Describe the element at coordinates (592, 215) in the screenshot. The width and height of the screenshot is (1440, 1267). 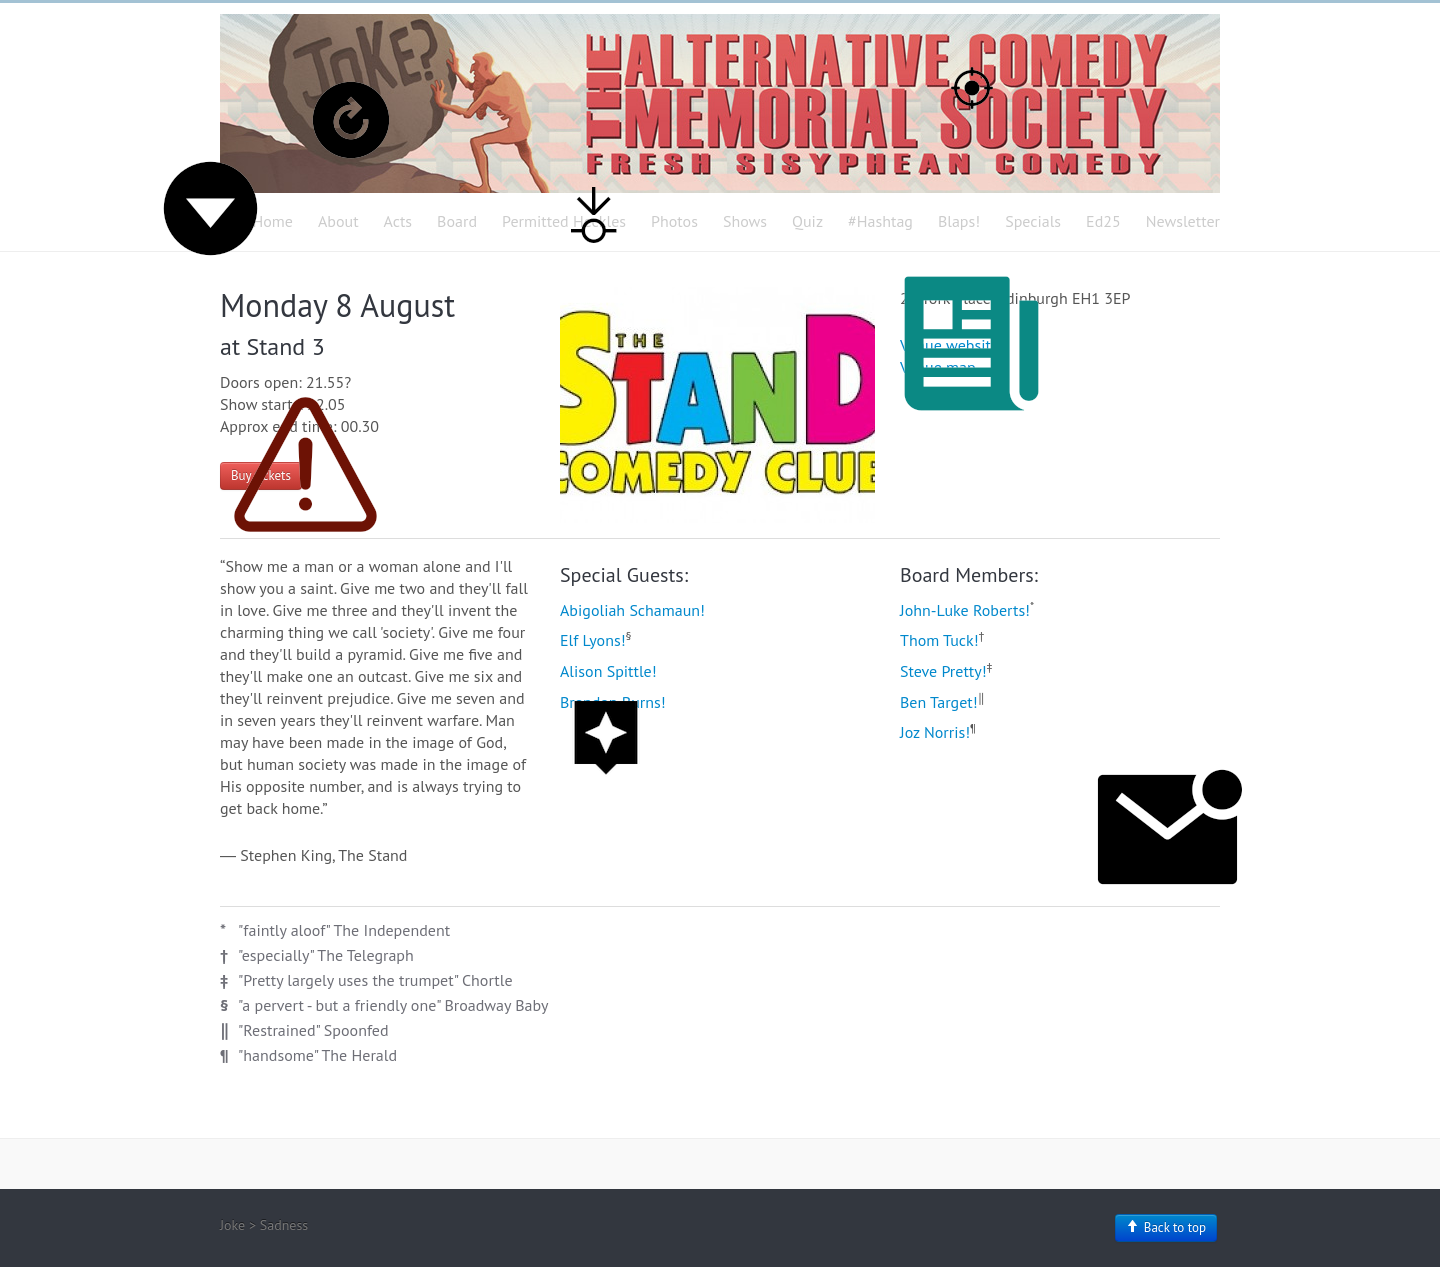
I see `pull changes from a remote repository` at that location.